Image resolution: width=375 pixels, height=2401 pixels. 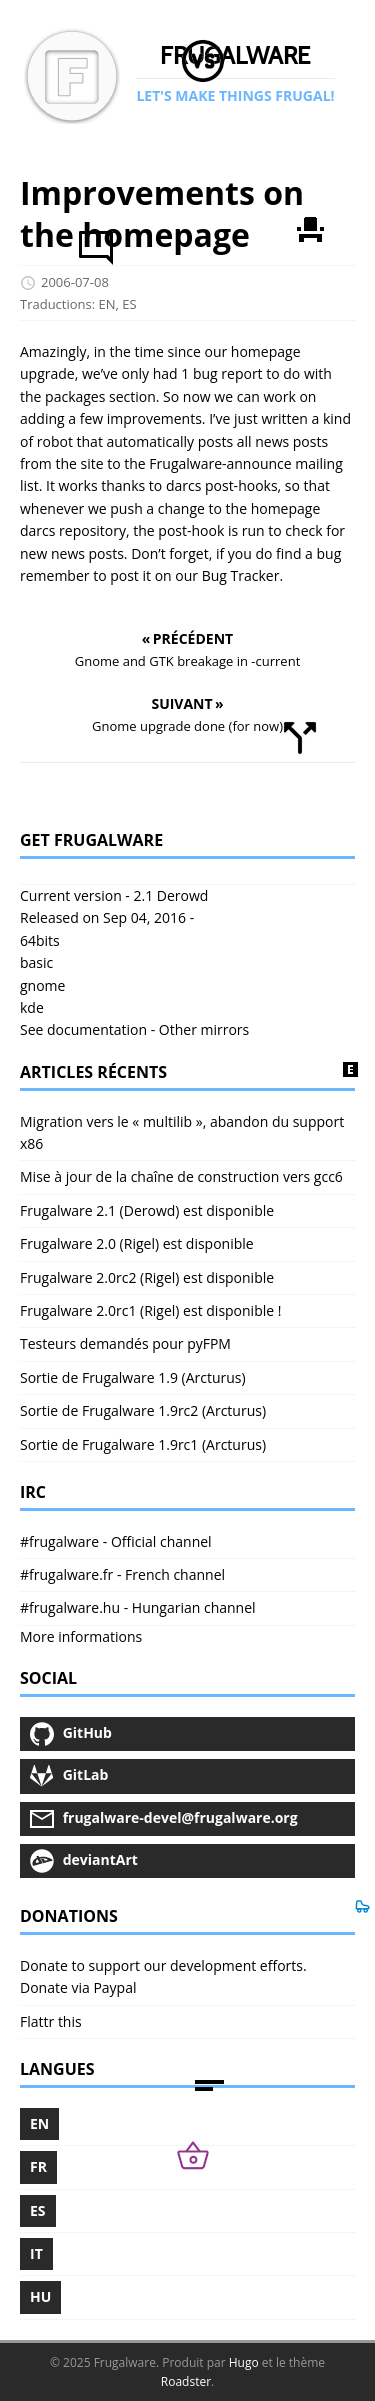 What do you see at coordinates (300, 738) in the screenshot?
I see `split or fork a call to multiple recipients` at bounding box center [300, 738].